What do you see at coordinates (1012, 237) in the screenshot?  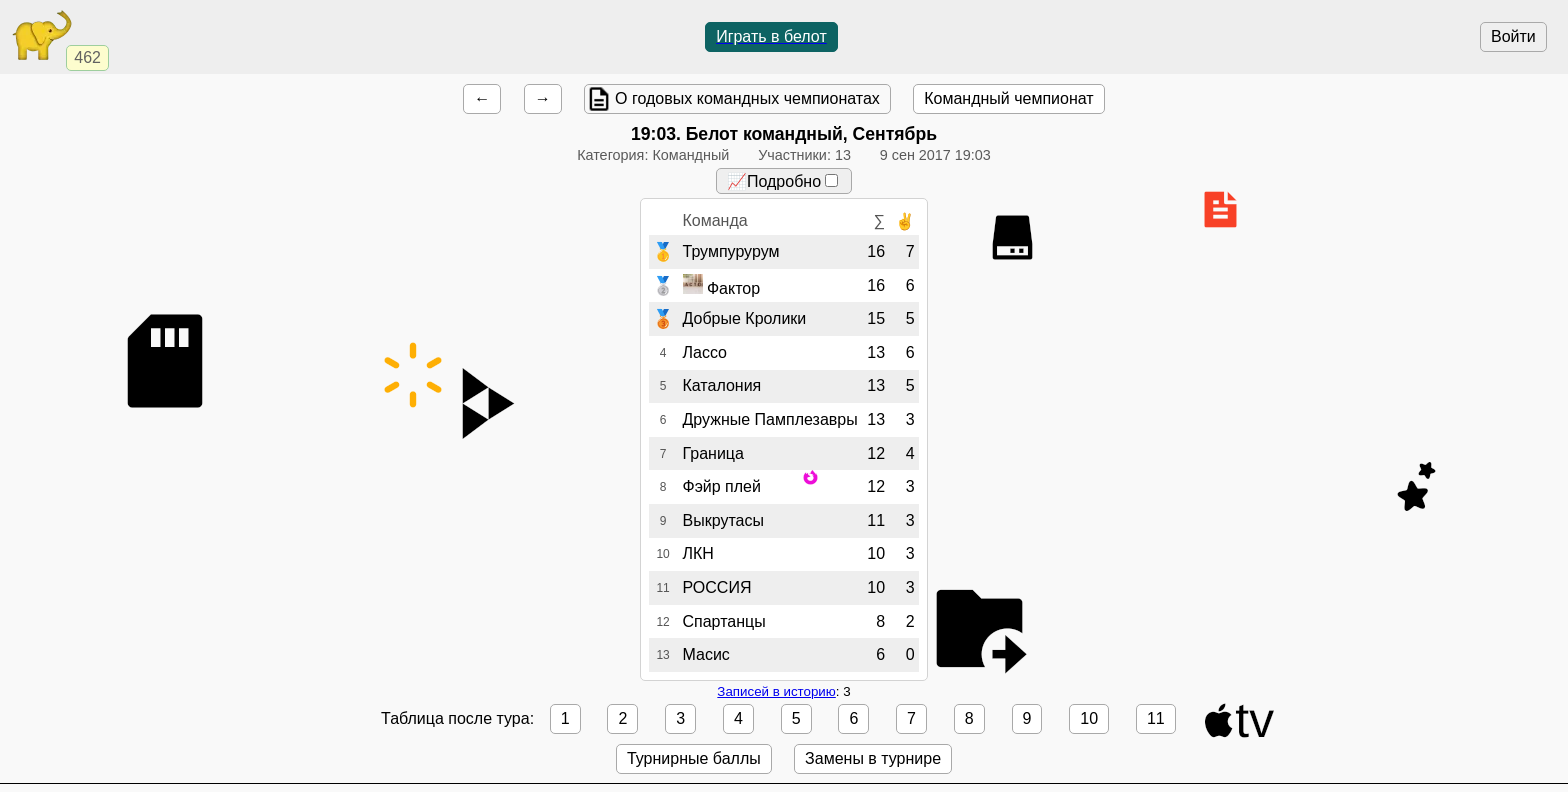 I see `access external storage or hard drive` at bounding box center [1012, 237].